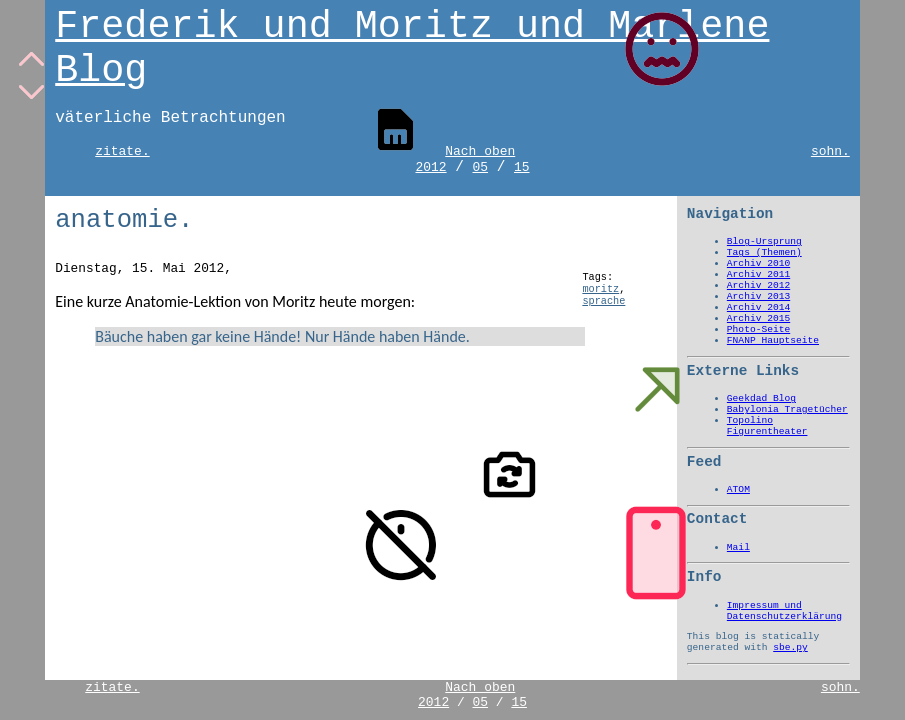 This screenshot has width=905, height=720. What do you see at coordinates (657, 389) in the screenshot?
I see `open link in new tab or window` at bounding box center [657, 389].